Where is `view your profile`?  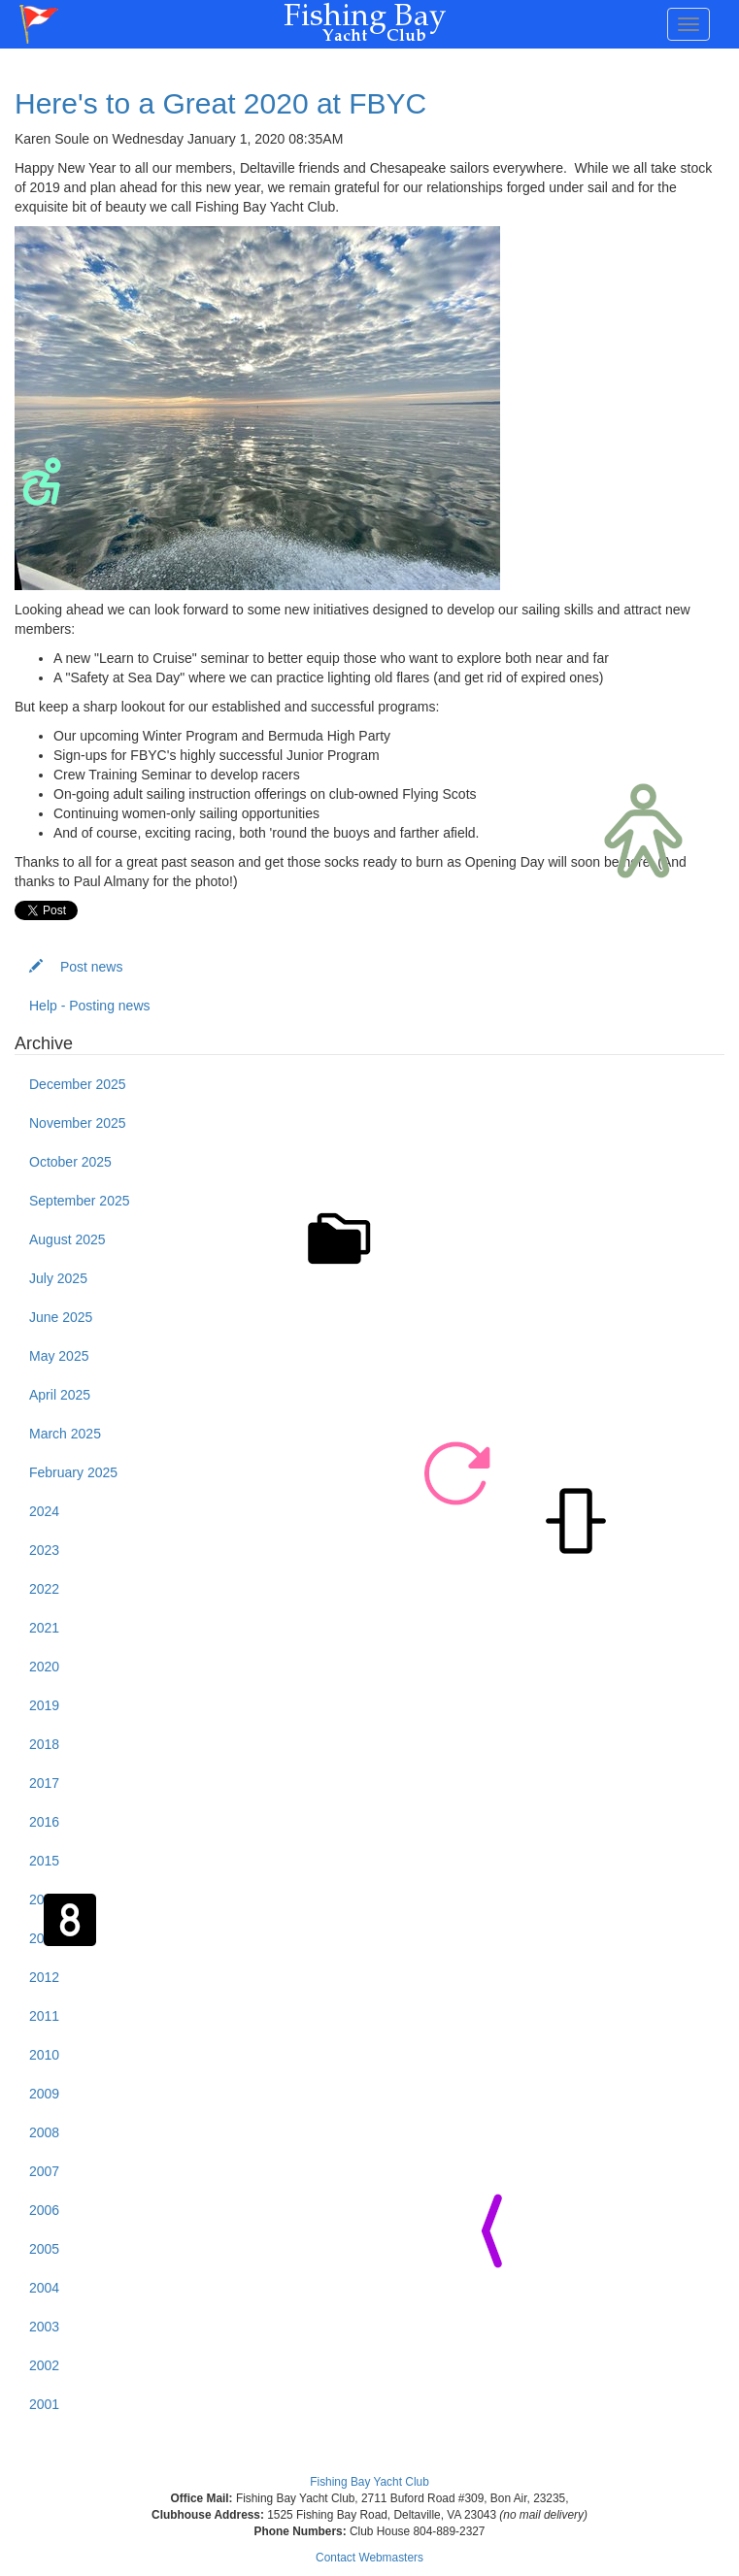 view your profile is located at coordinates (643, 832).